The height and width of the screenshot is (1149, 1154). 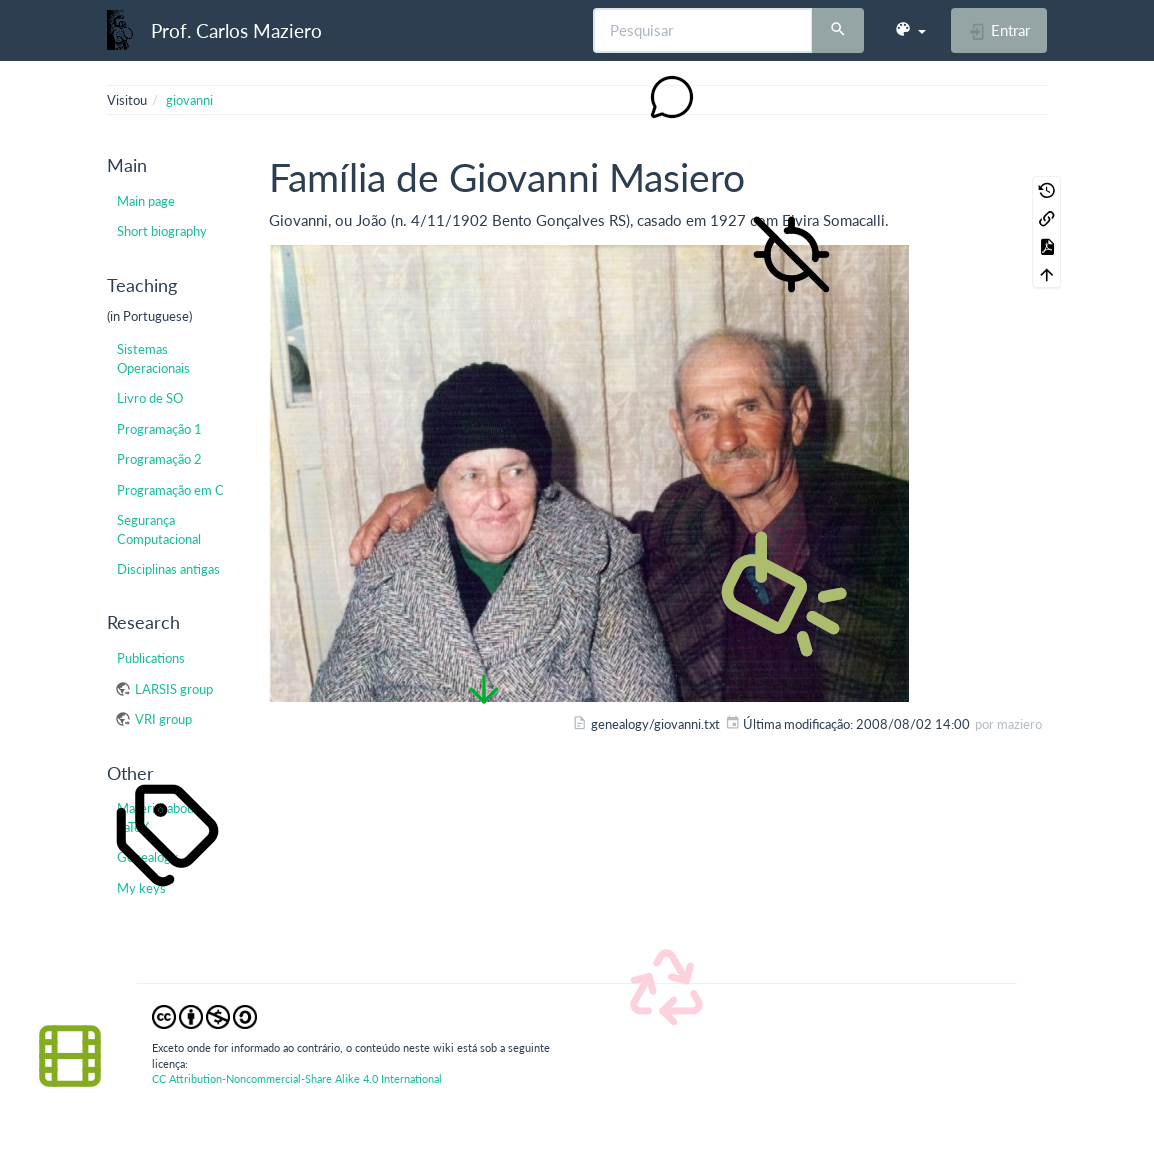 I want to click on indicates recyclable or eco-friendly content, so click(x=666, y=985).